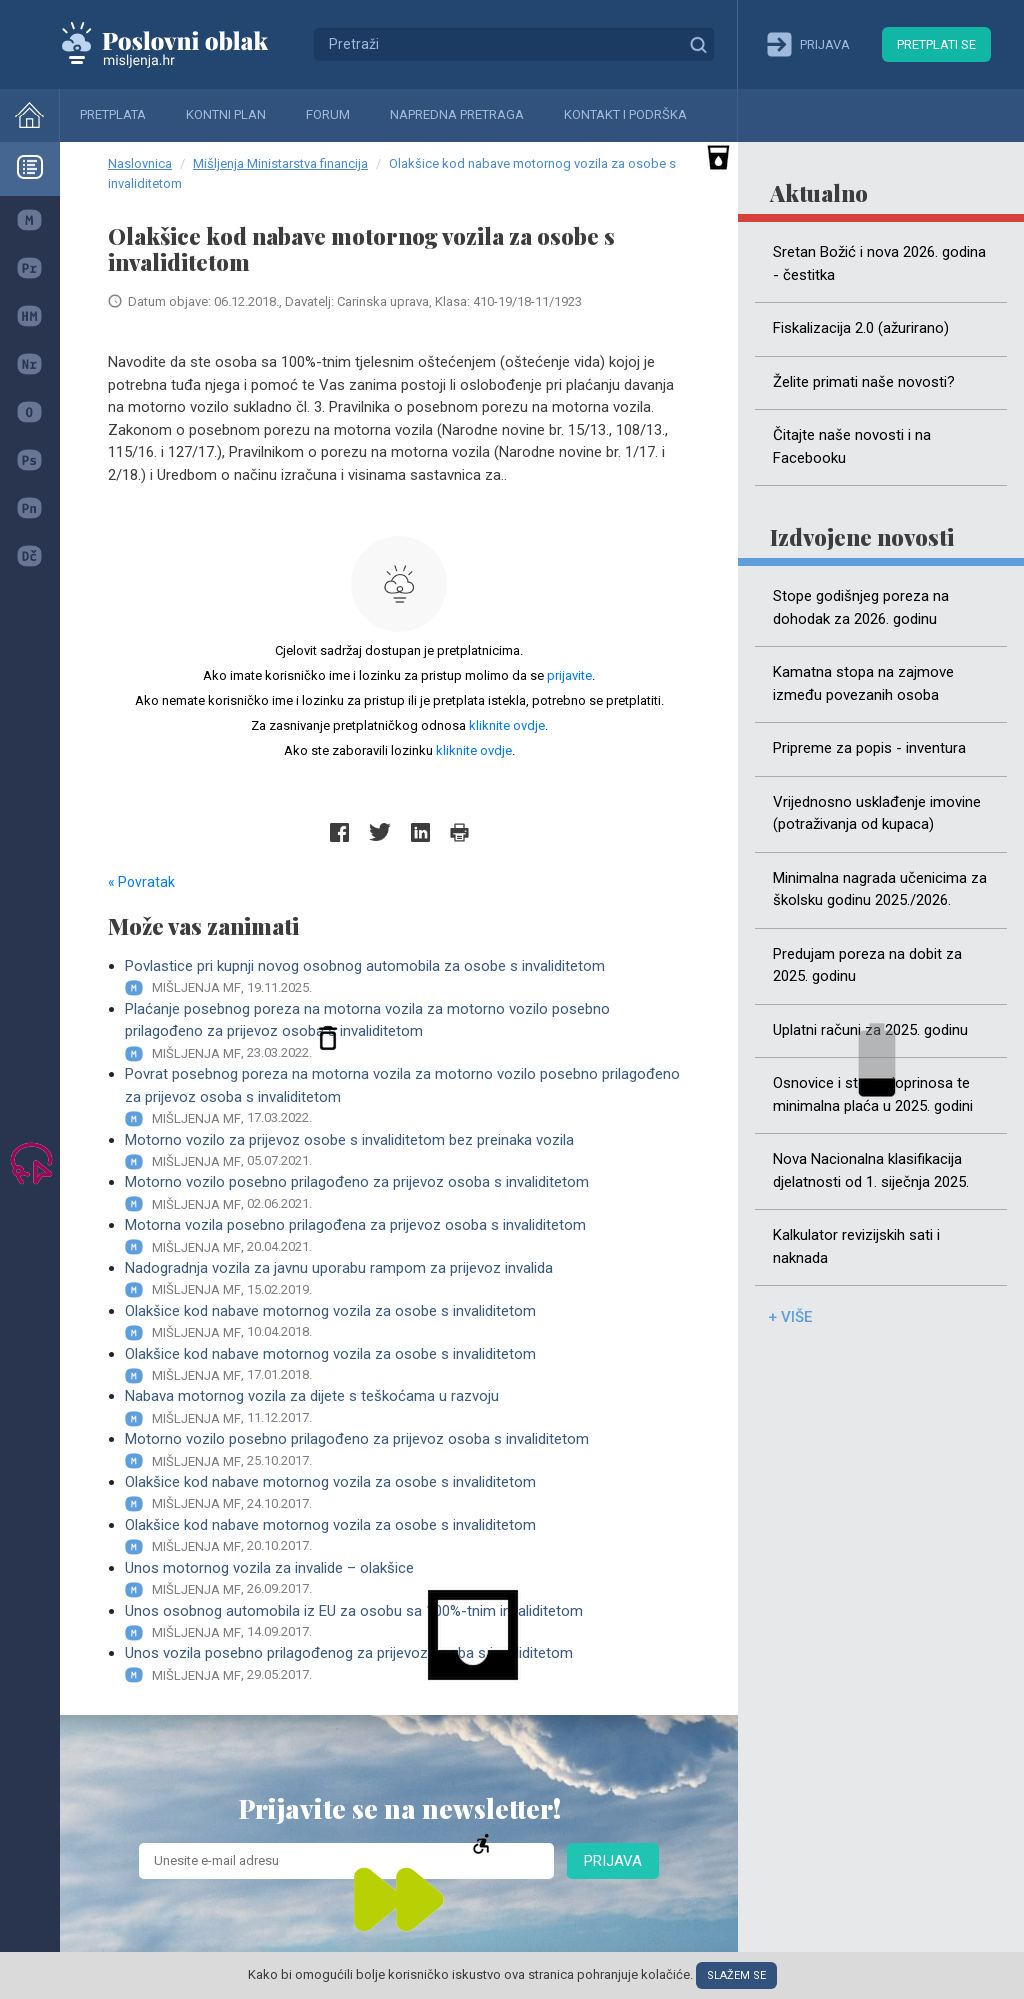 Image resolution: width=1024 pixels, height=1999 pixels. What do you see at coordinates (393, 1899) in the screenshot?
I see `skip to the next track` at bounding box center [393, 1899].